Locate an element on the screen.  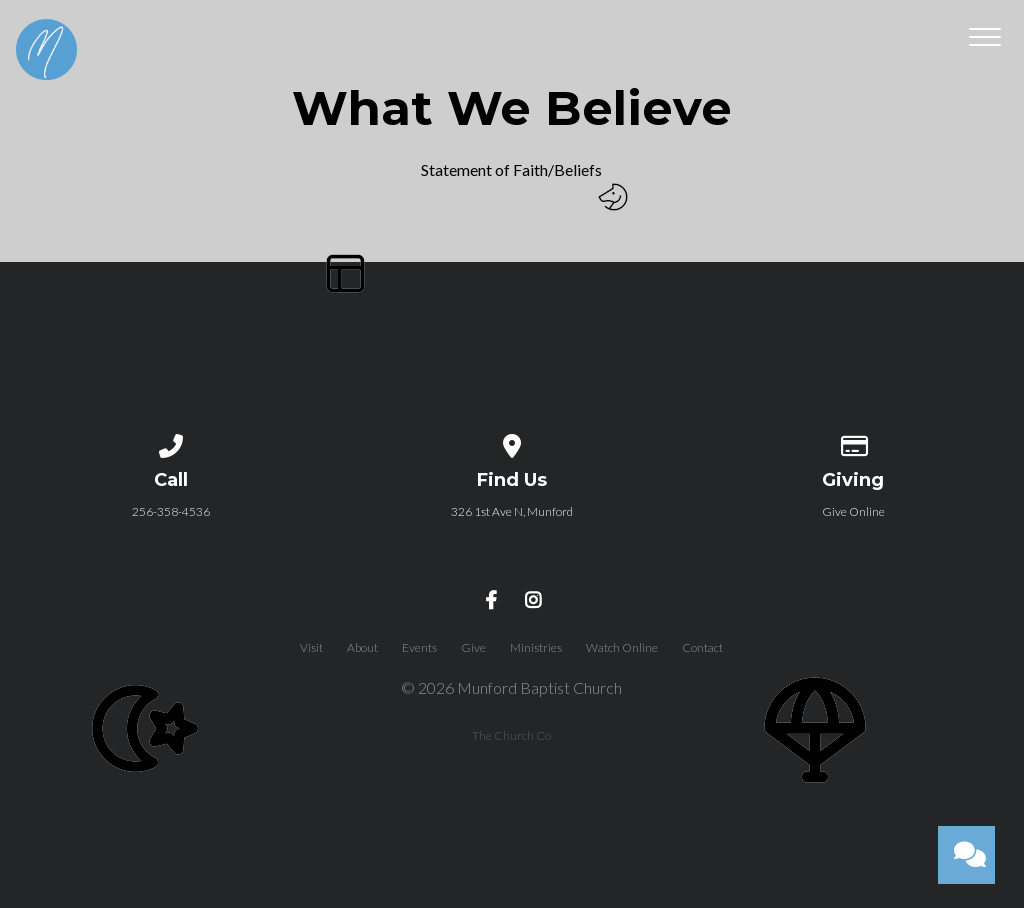
access emergency or backup options is located at coordinates (815, 732).